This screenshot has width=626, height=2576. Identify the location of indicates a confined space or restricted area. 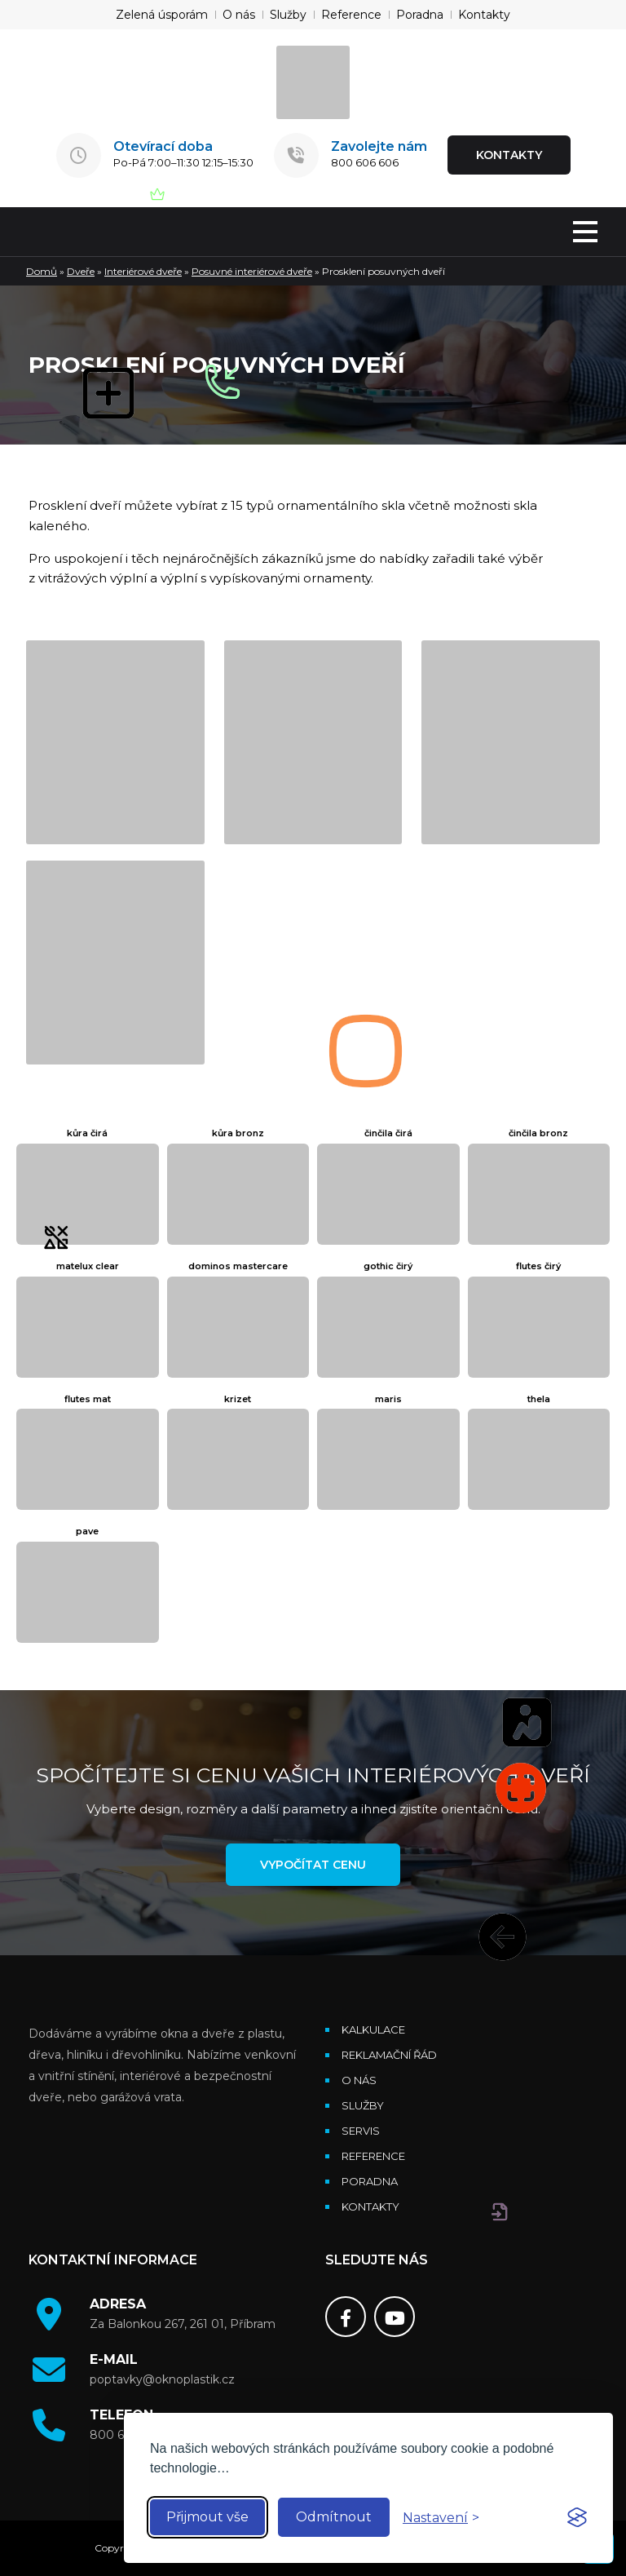
(527, 1722).